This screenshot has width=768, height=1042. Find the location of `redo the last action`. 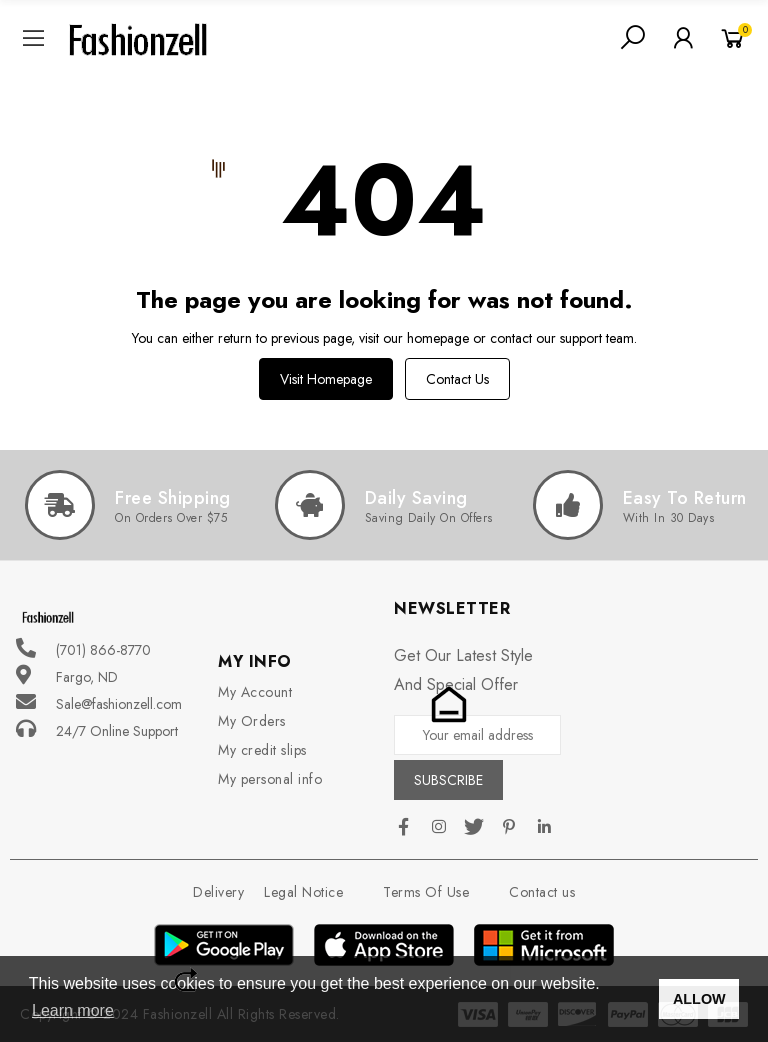

redo the last action is located at coordinates (185, 980).